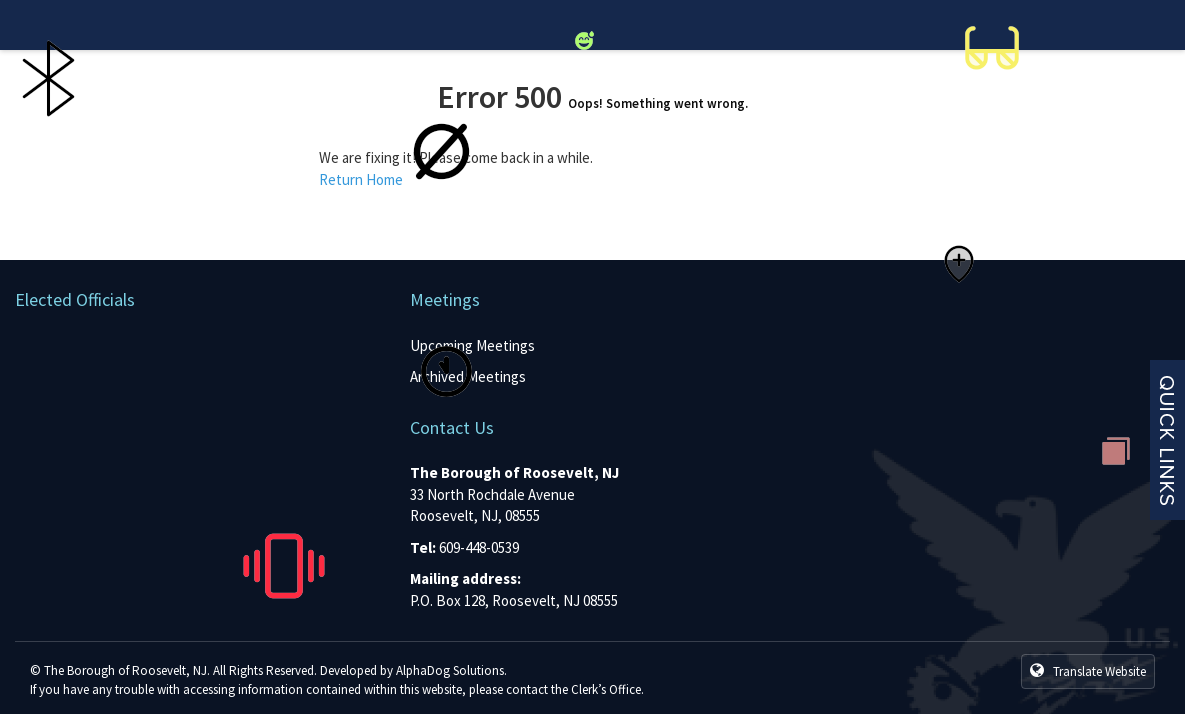 The width and height of the screenshot is (1185, 720). I want to click on indicates the current time (11 o'clock), so click(446, 371).